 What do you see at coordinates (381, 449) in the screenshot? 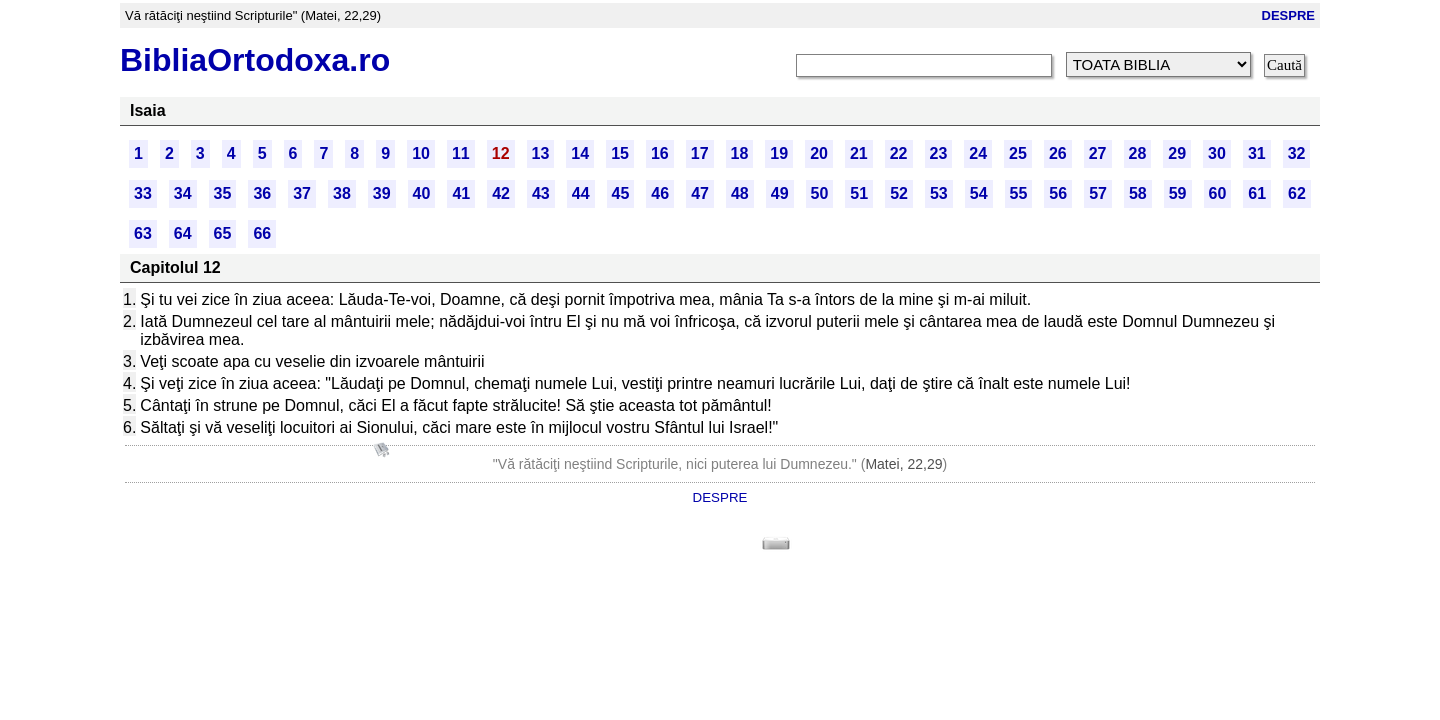
I see `font notification or typography-related system alert` at bounding box center [381, 449].